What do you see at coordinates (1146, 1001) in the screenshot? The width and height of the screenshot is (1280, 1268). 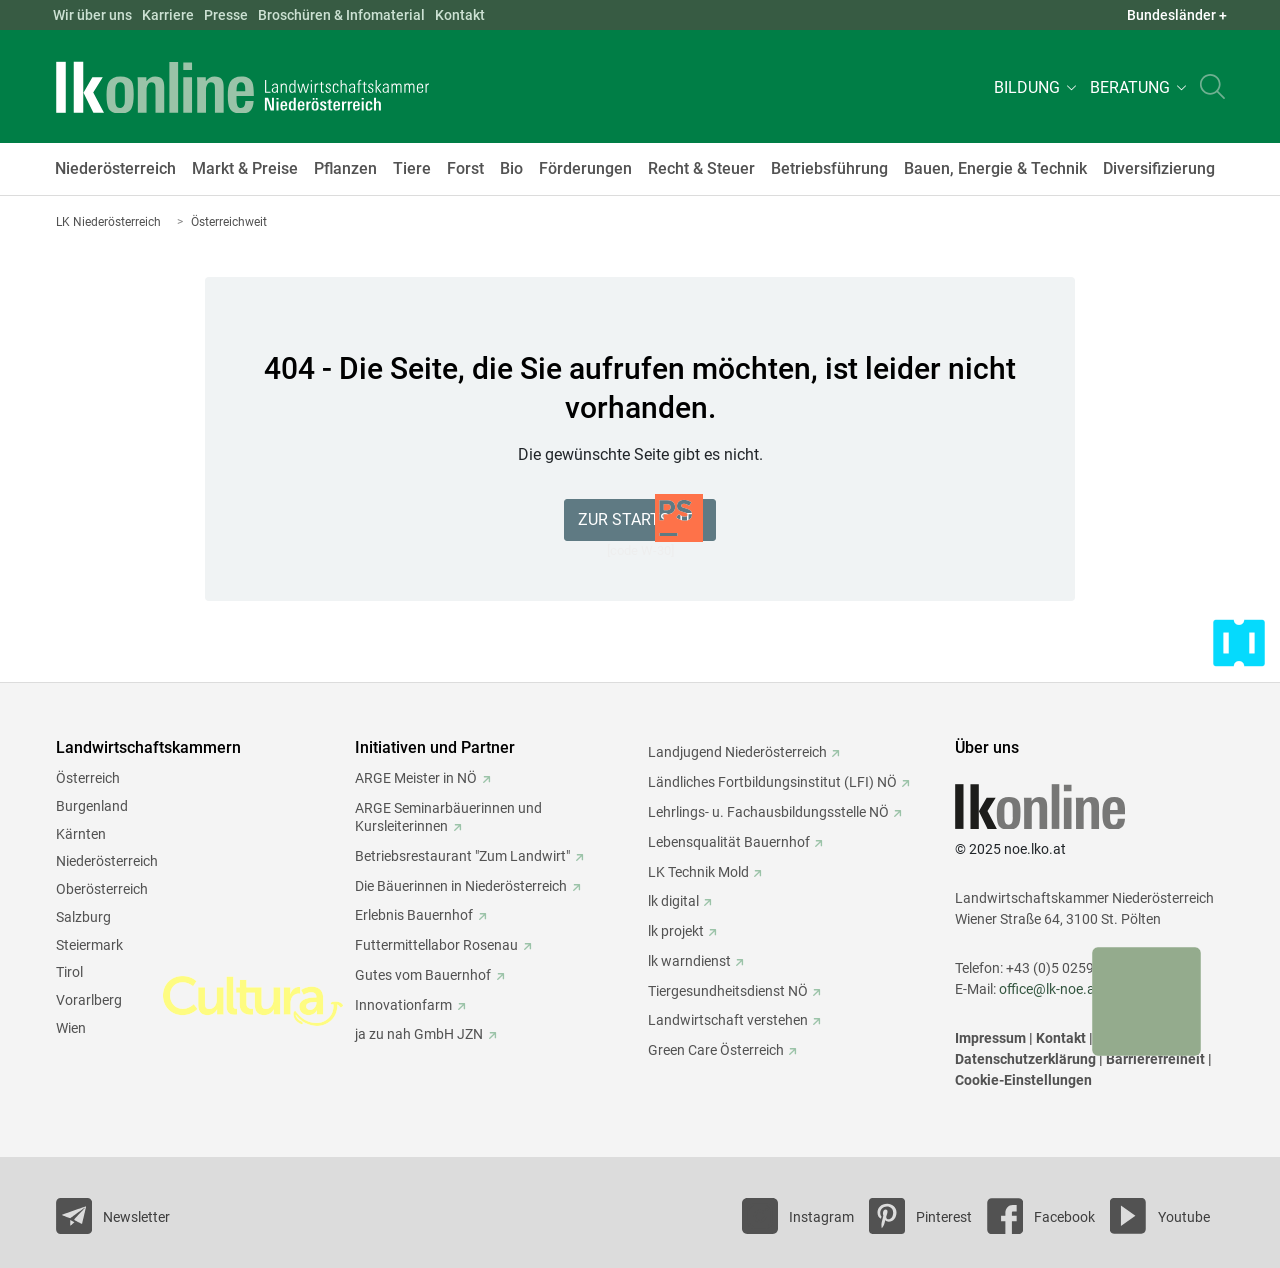 I see `an unchecked or empty checkbox state` at bounding box center [1146, 1001].